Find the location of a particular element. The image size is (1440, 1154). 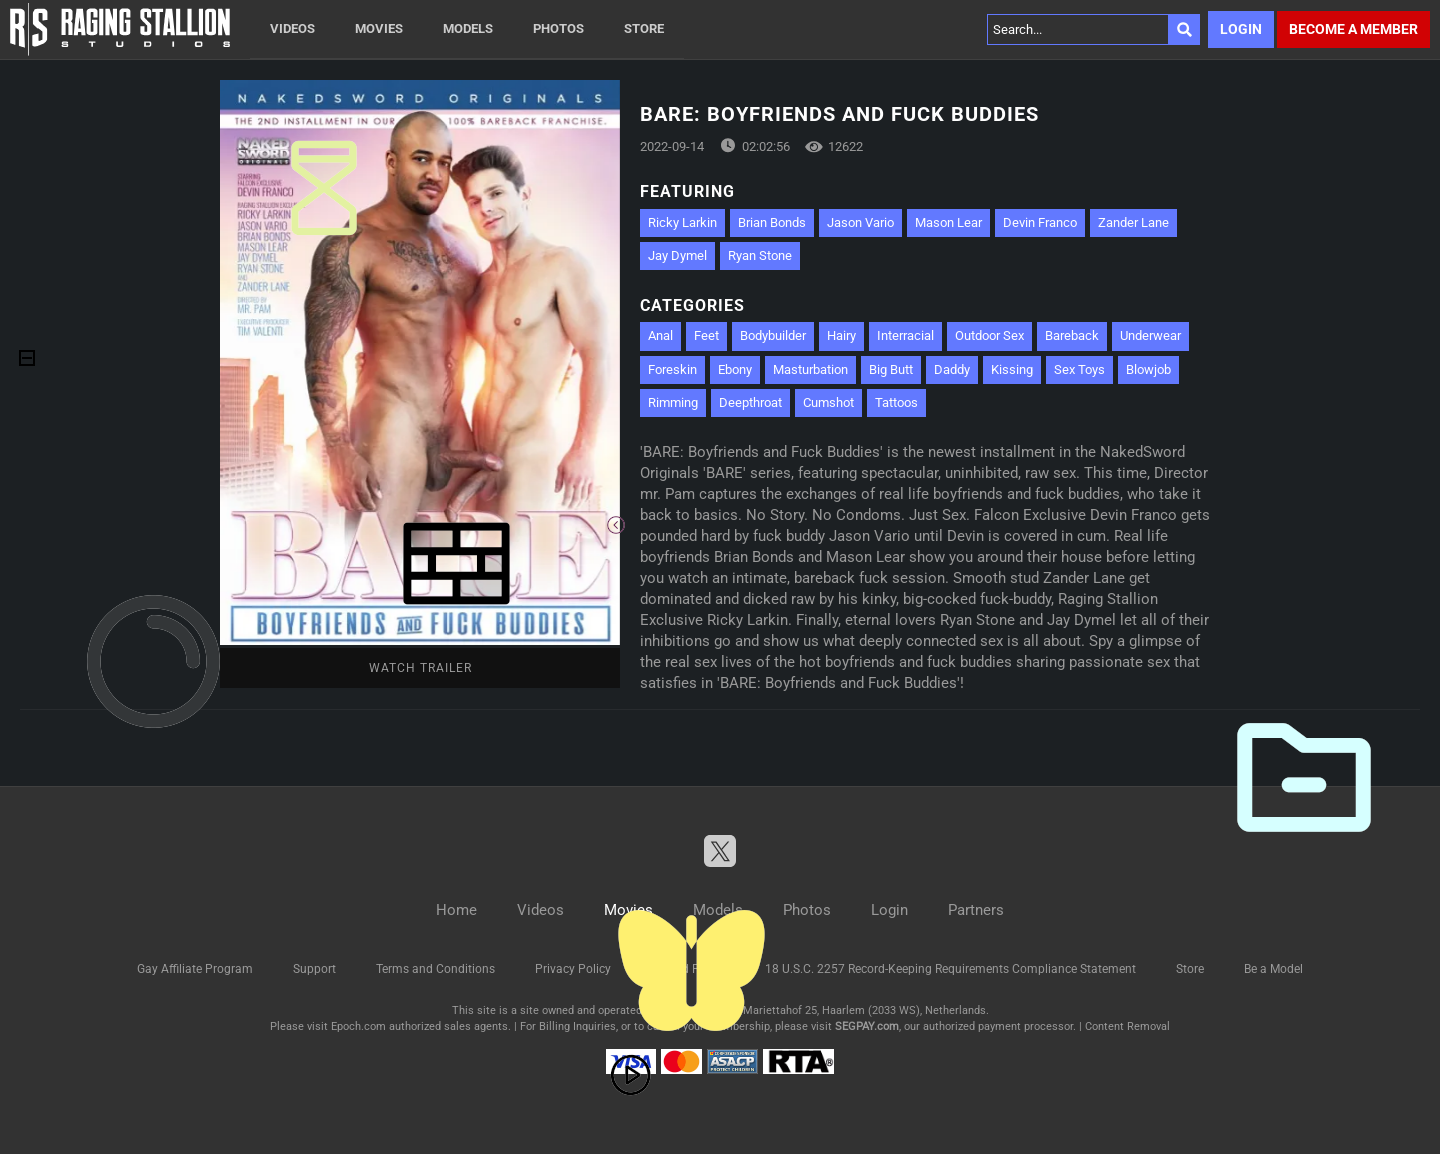

indicates partial selection in a list is located at coordinates (27, 358).